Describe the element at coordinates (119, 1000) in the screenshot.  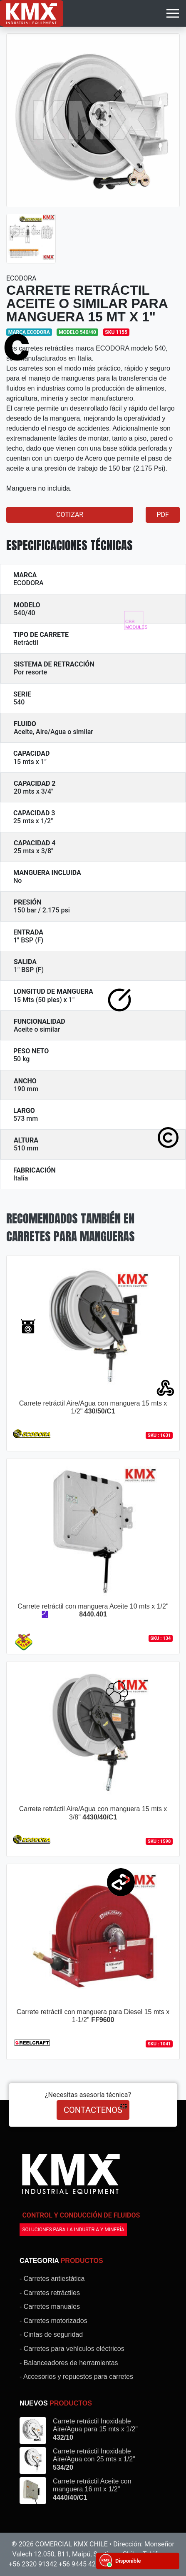
I see `edit profile picture or avatar` at that location.